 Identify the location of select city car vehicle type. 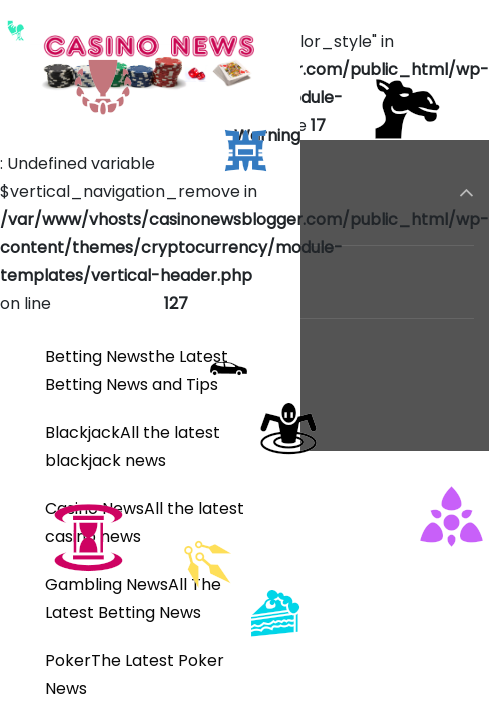
(228, 368).